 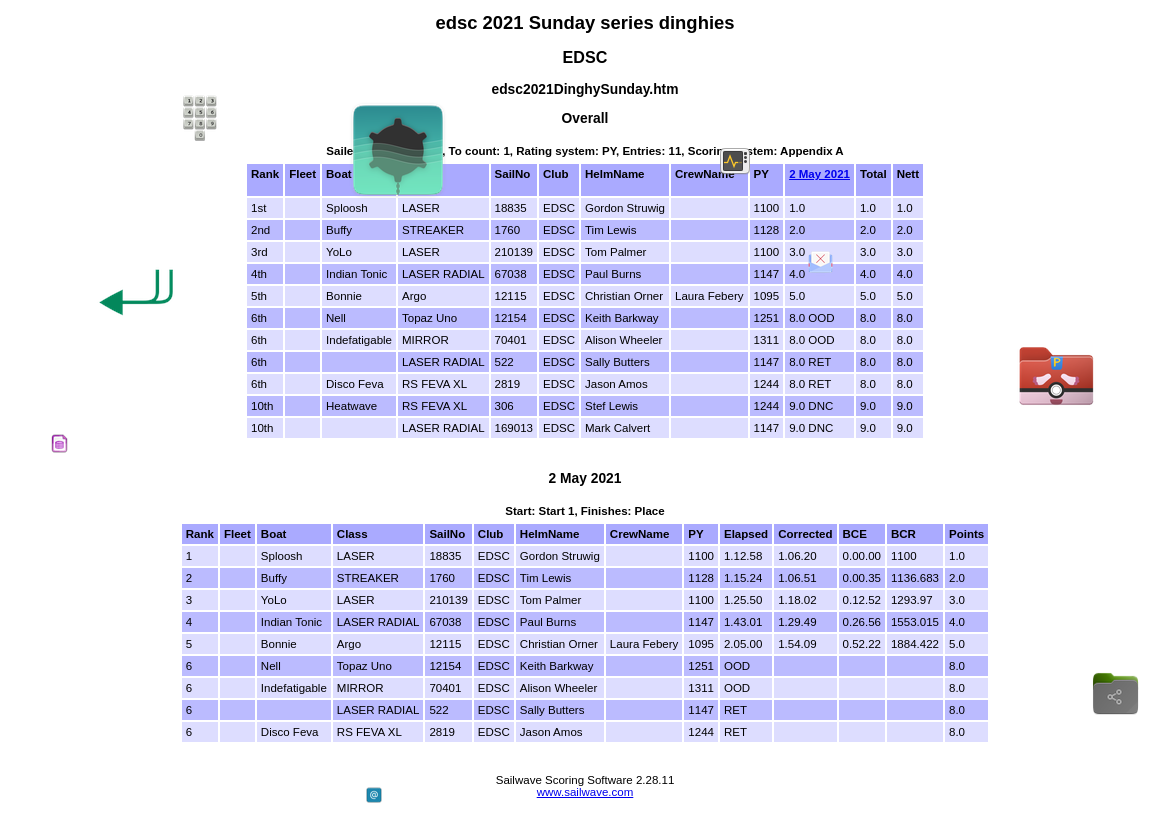 I want to click on mark email as spam or junk, so click(x=820, y=263).